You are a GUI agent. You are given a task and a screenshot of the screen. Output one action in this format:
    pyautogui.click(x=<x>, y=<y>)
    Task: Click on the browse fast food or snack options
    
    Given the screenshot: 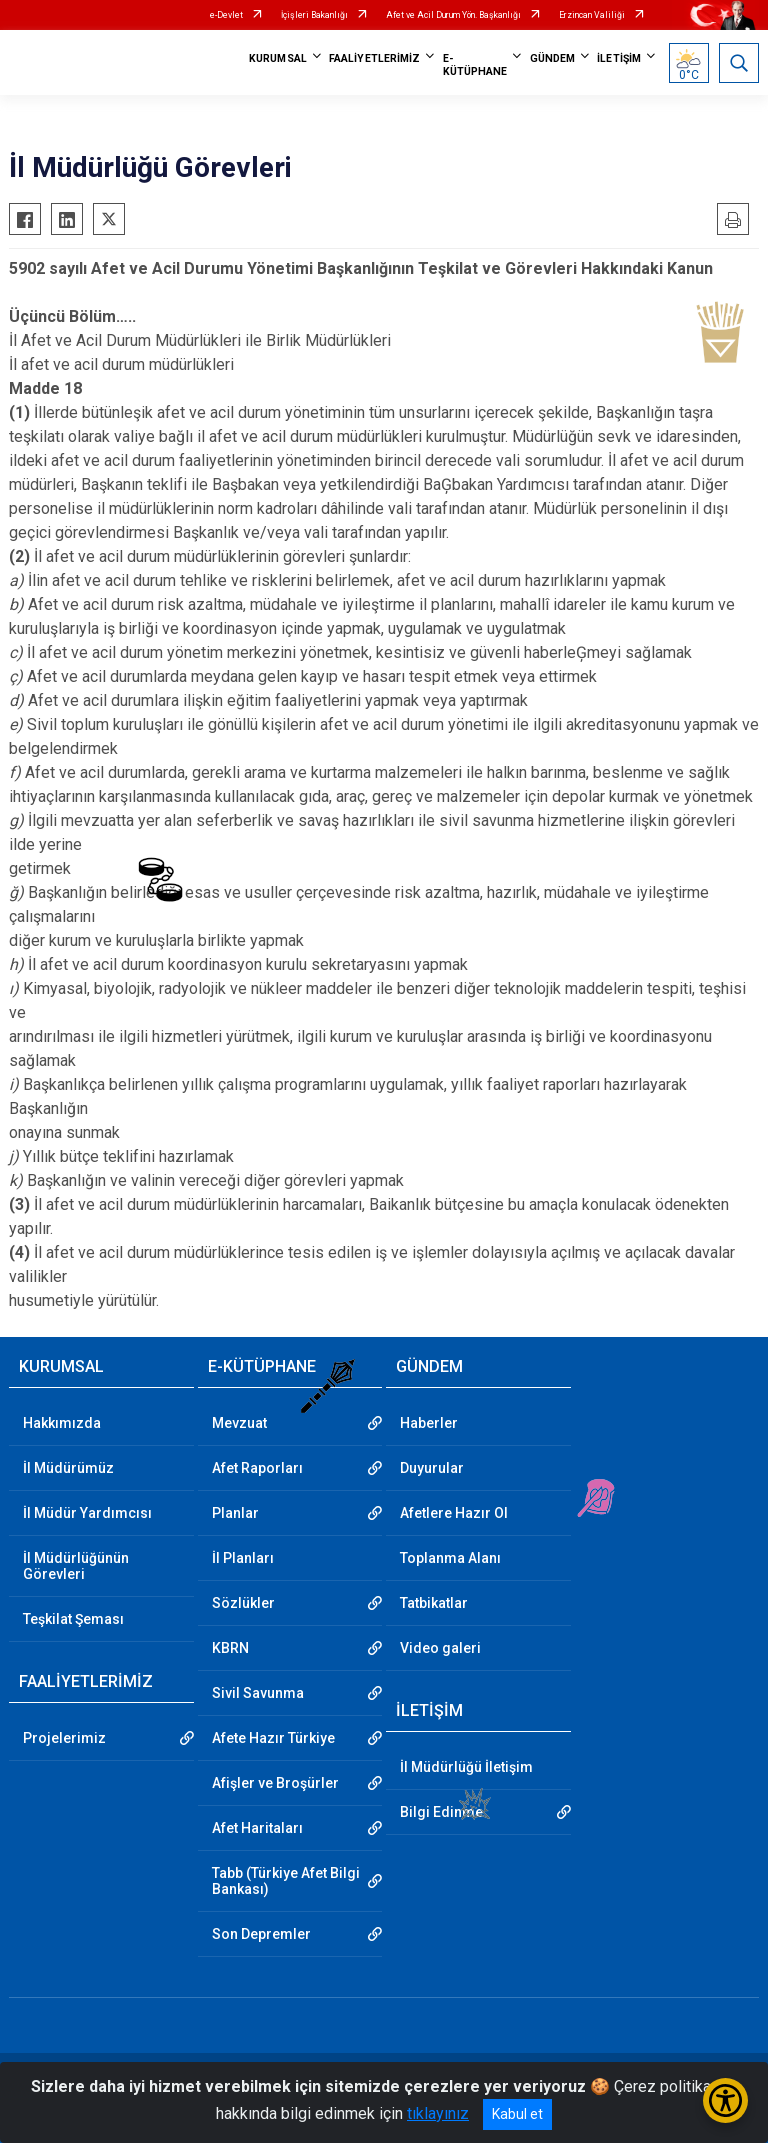 What is the action you would take?
    pyautogui.click(x=720, y=332)
    